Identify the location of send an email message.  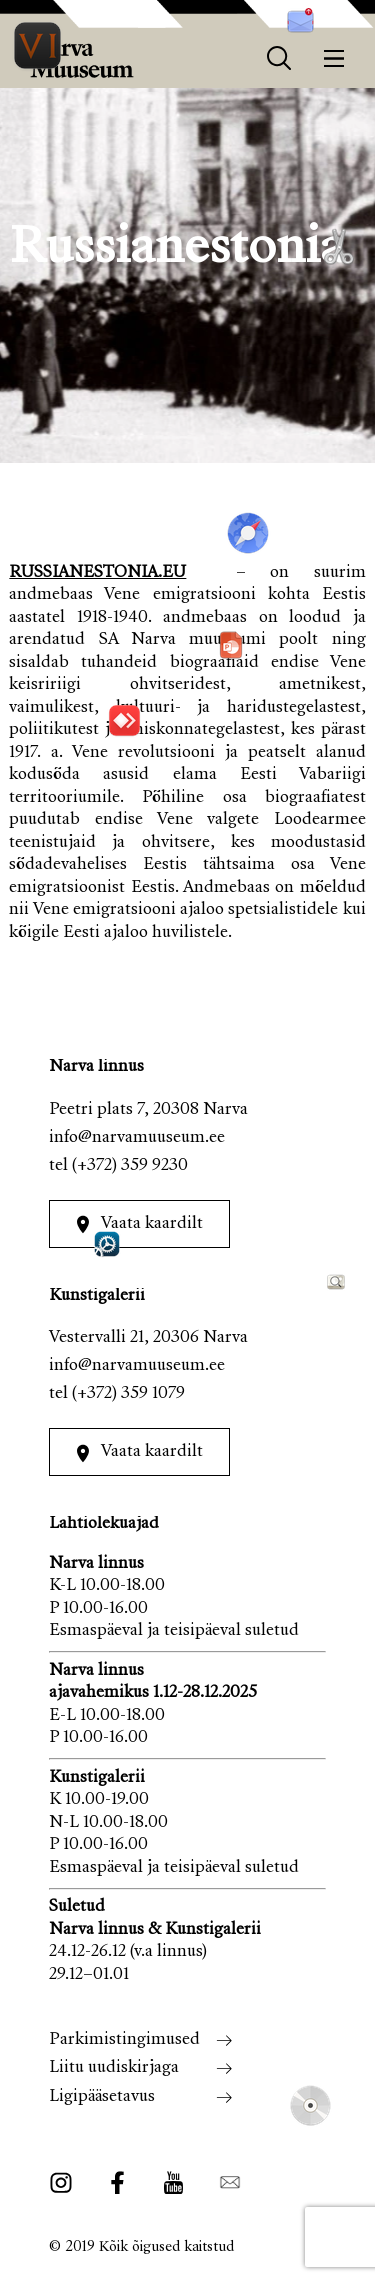
(300, 21).